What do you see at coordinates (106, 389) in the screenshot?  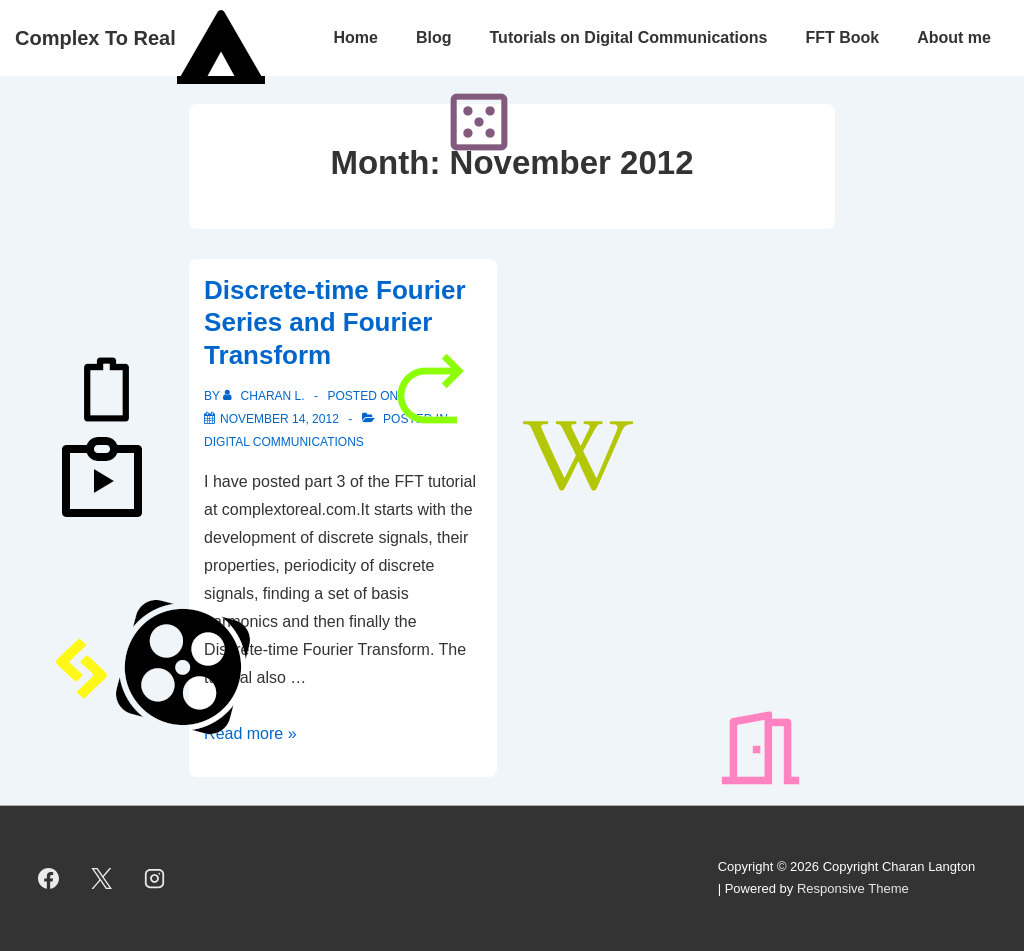 I see `indicates low battery level` at bounding box center [106, 389].